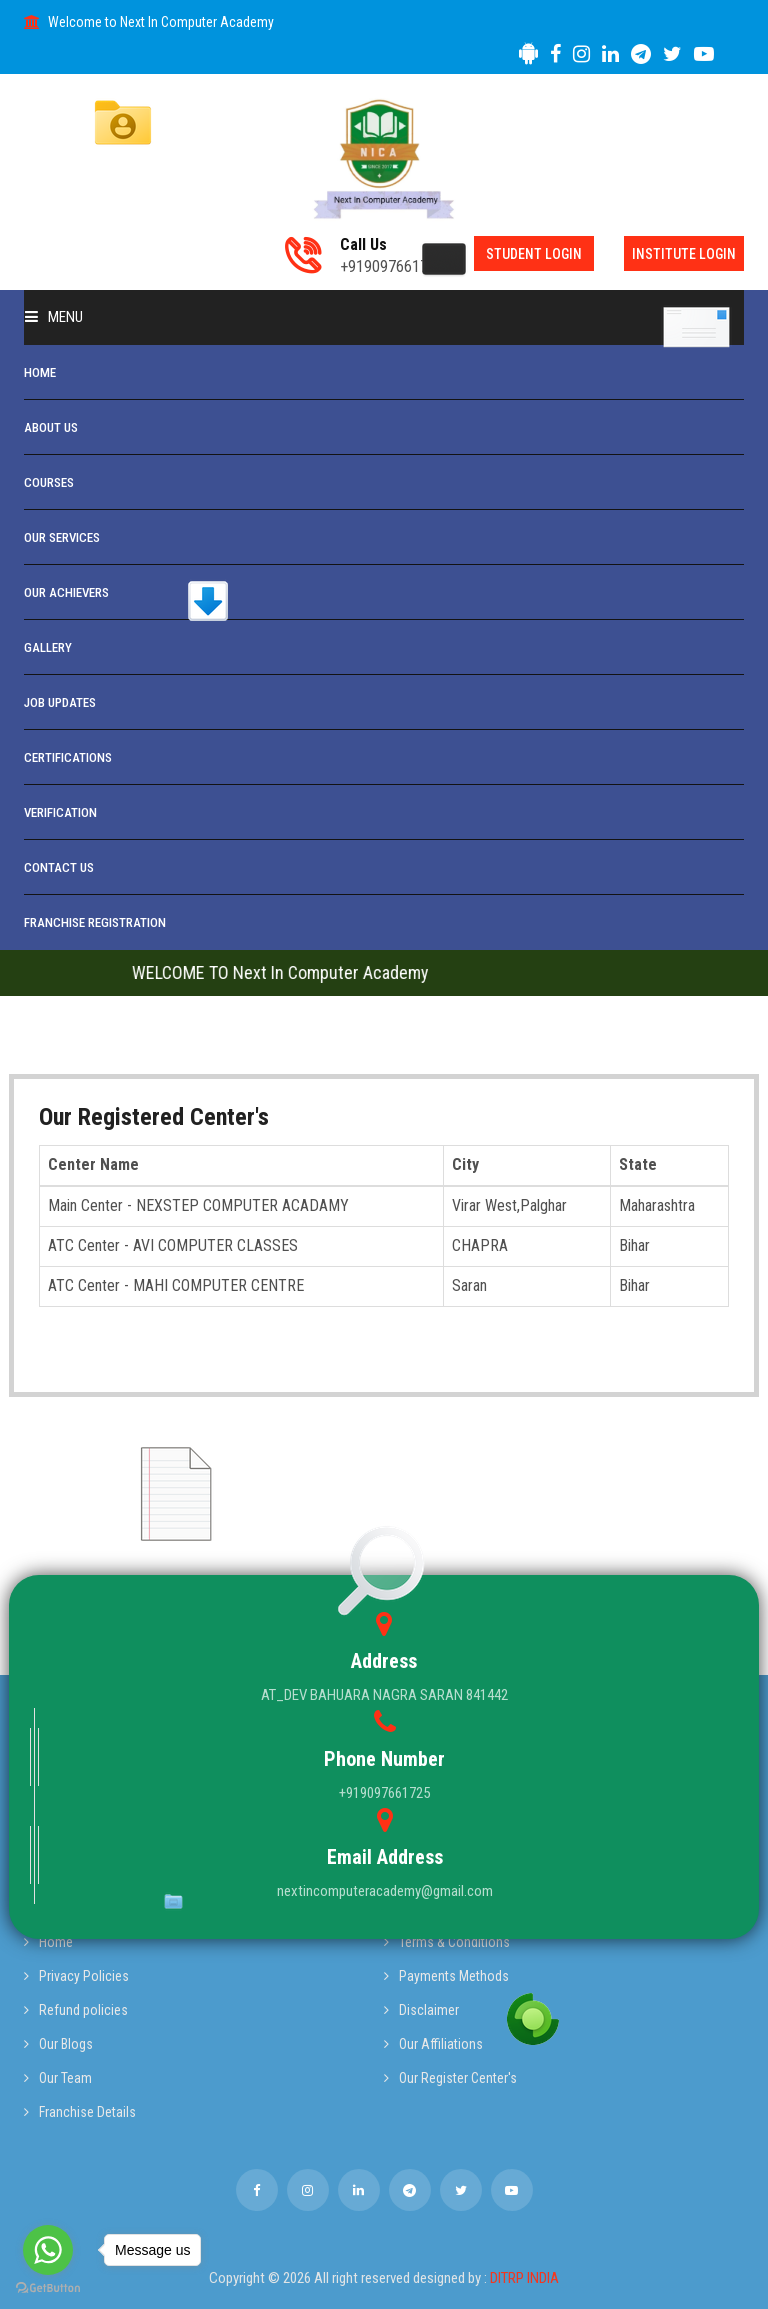  I want to click on download in progress indicator, so click(177, 570).